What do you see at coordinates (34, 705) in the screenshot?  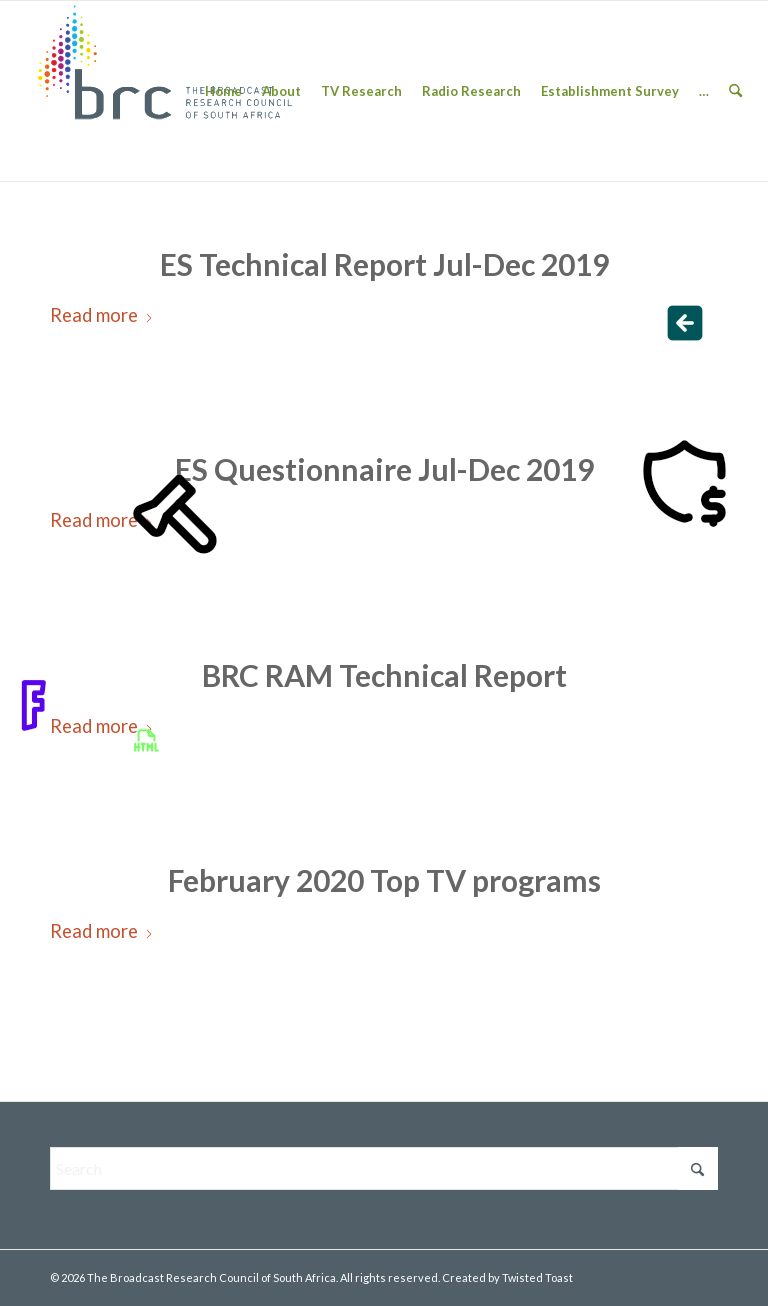 I see `launch fortnite game` at bounding box center [34, 705].